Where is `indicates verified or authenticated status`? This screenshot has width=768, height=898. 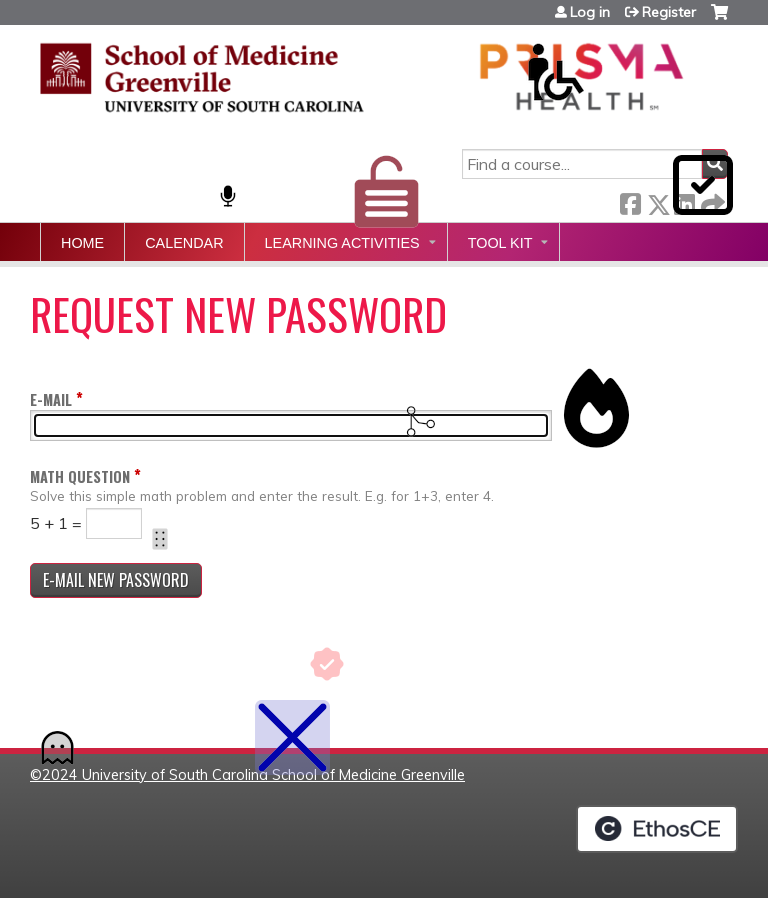
indicates verified or authenticated status is located at coordinates (327, 664).